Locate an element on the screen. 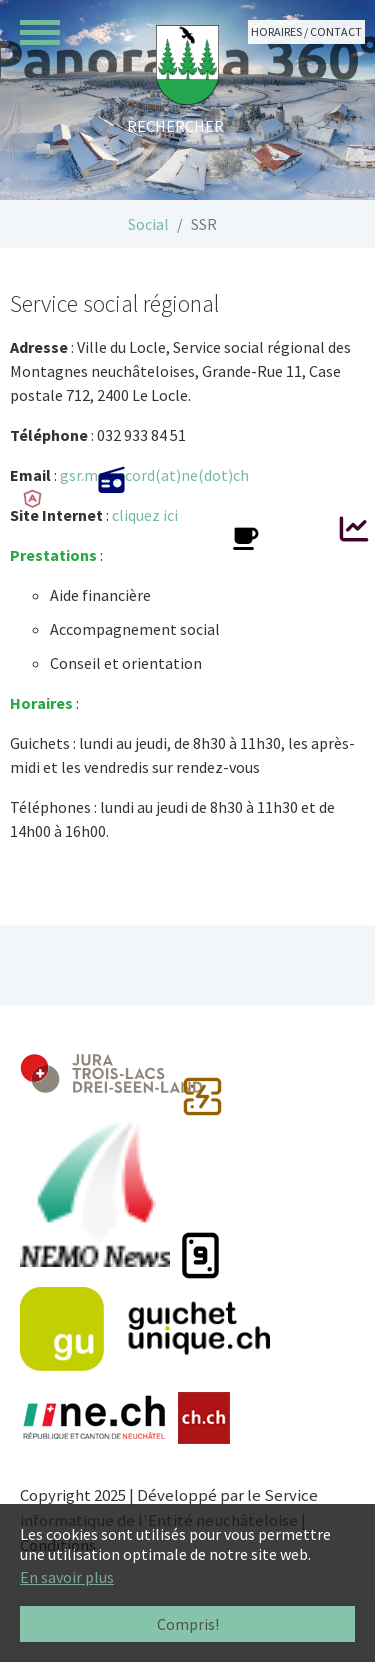 The width and height of the screenshot is (375, 1662). take a coffee break or pause work is located at coordinates (245, 538).